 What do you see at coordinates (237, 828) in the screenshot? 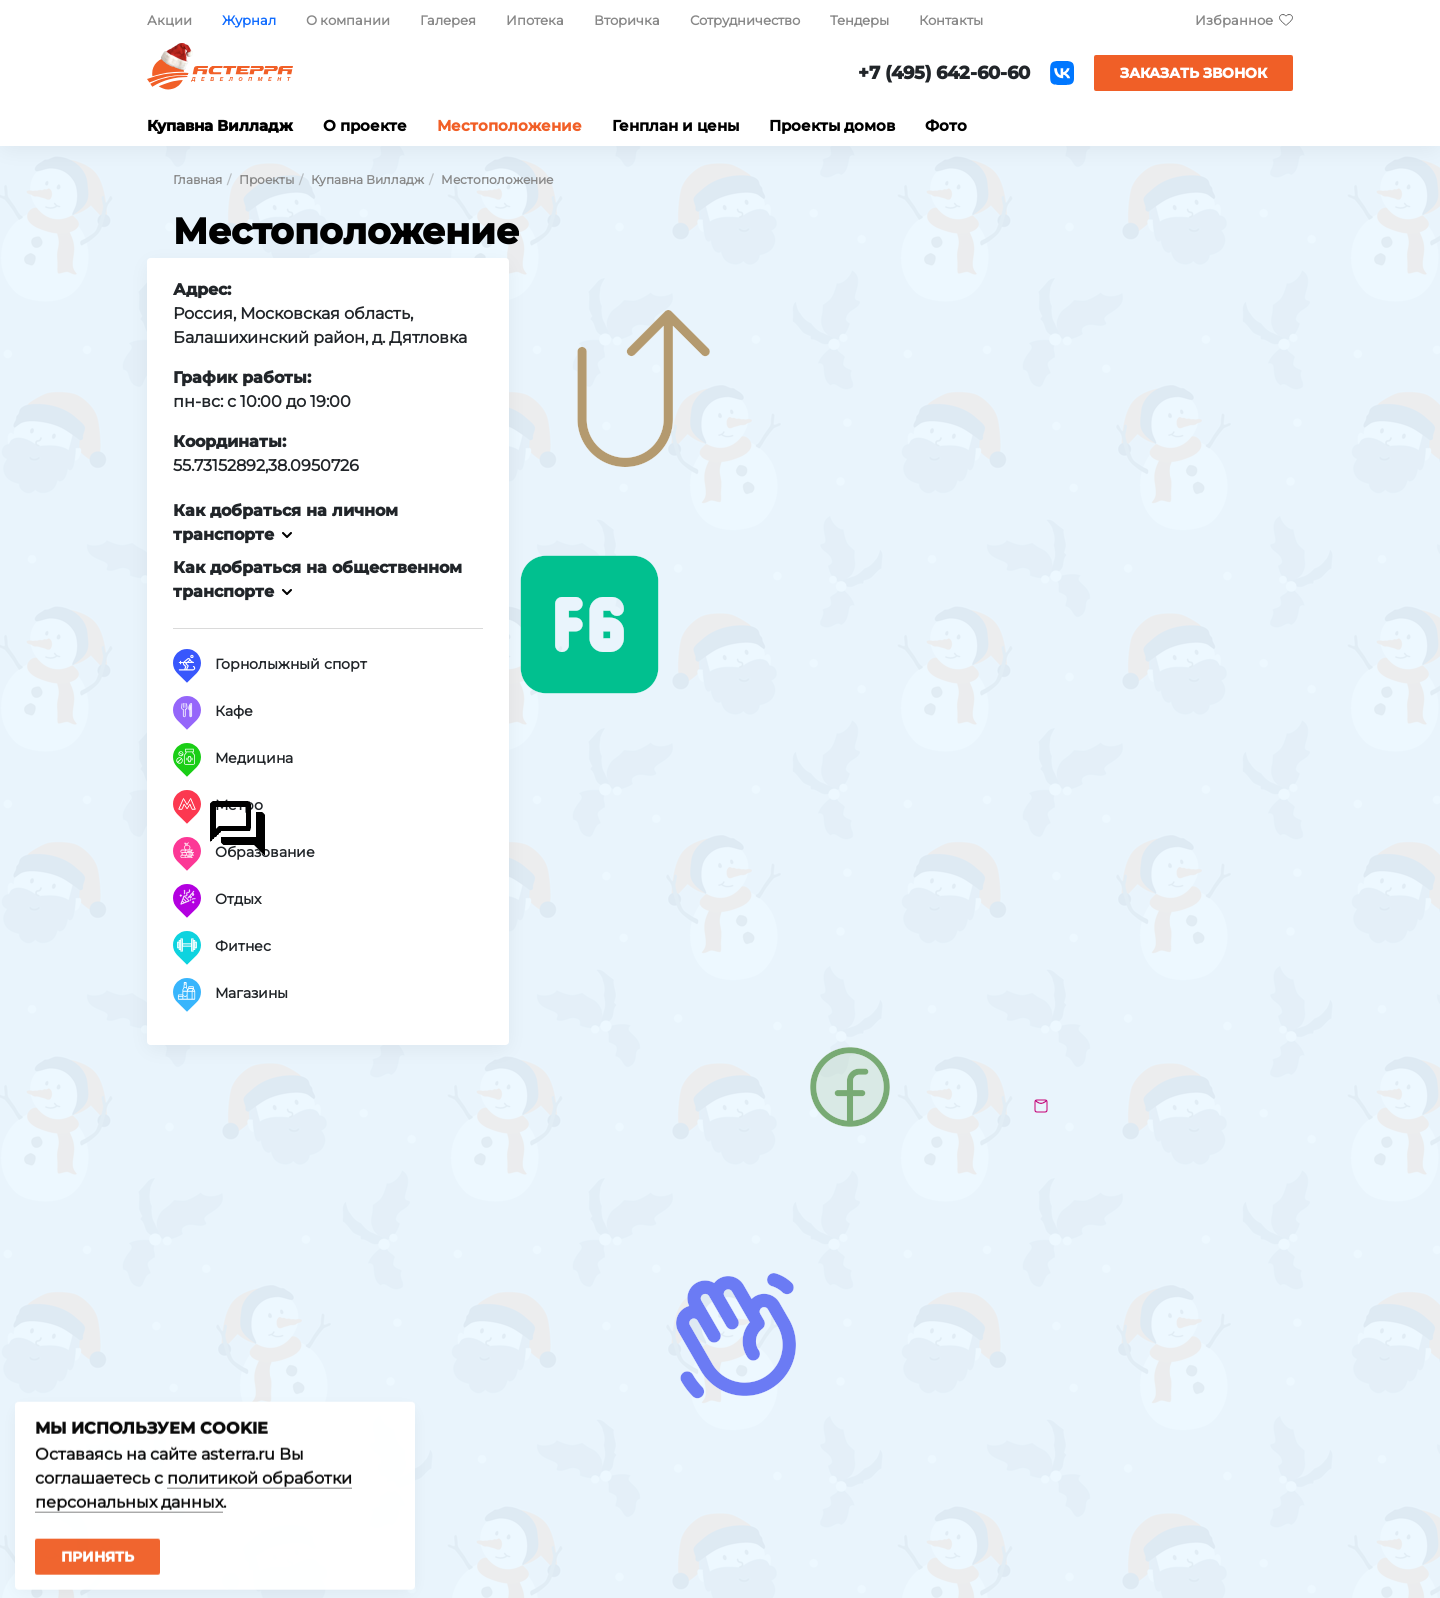
I see `open chat or messaging feature` at bounding box center [237, 828].